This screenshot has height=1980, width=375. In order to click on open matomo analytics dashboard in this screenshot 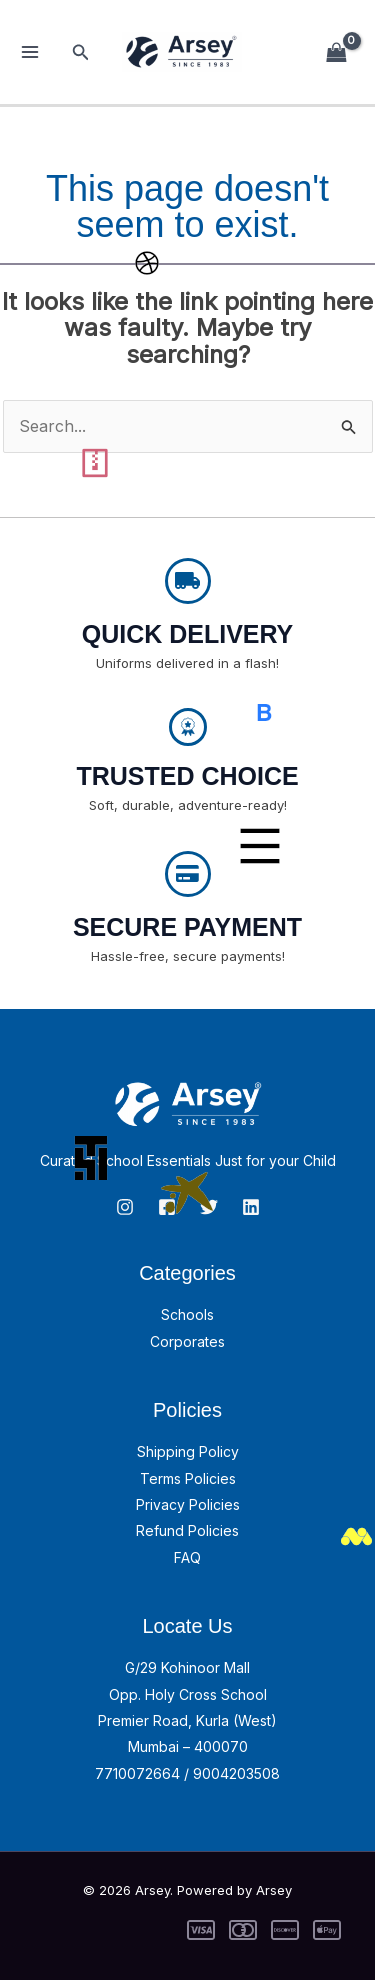, I will do `click(356, 1536)`.